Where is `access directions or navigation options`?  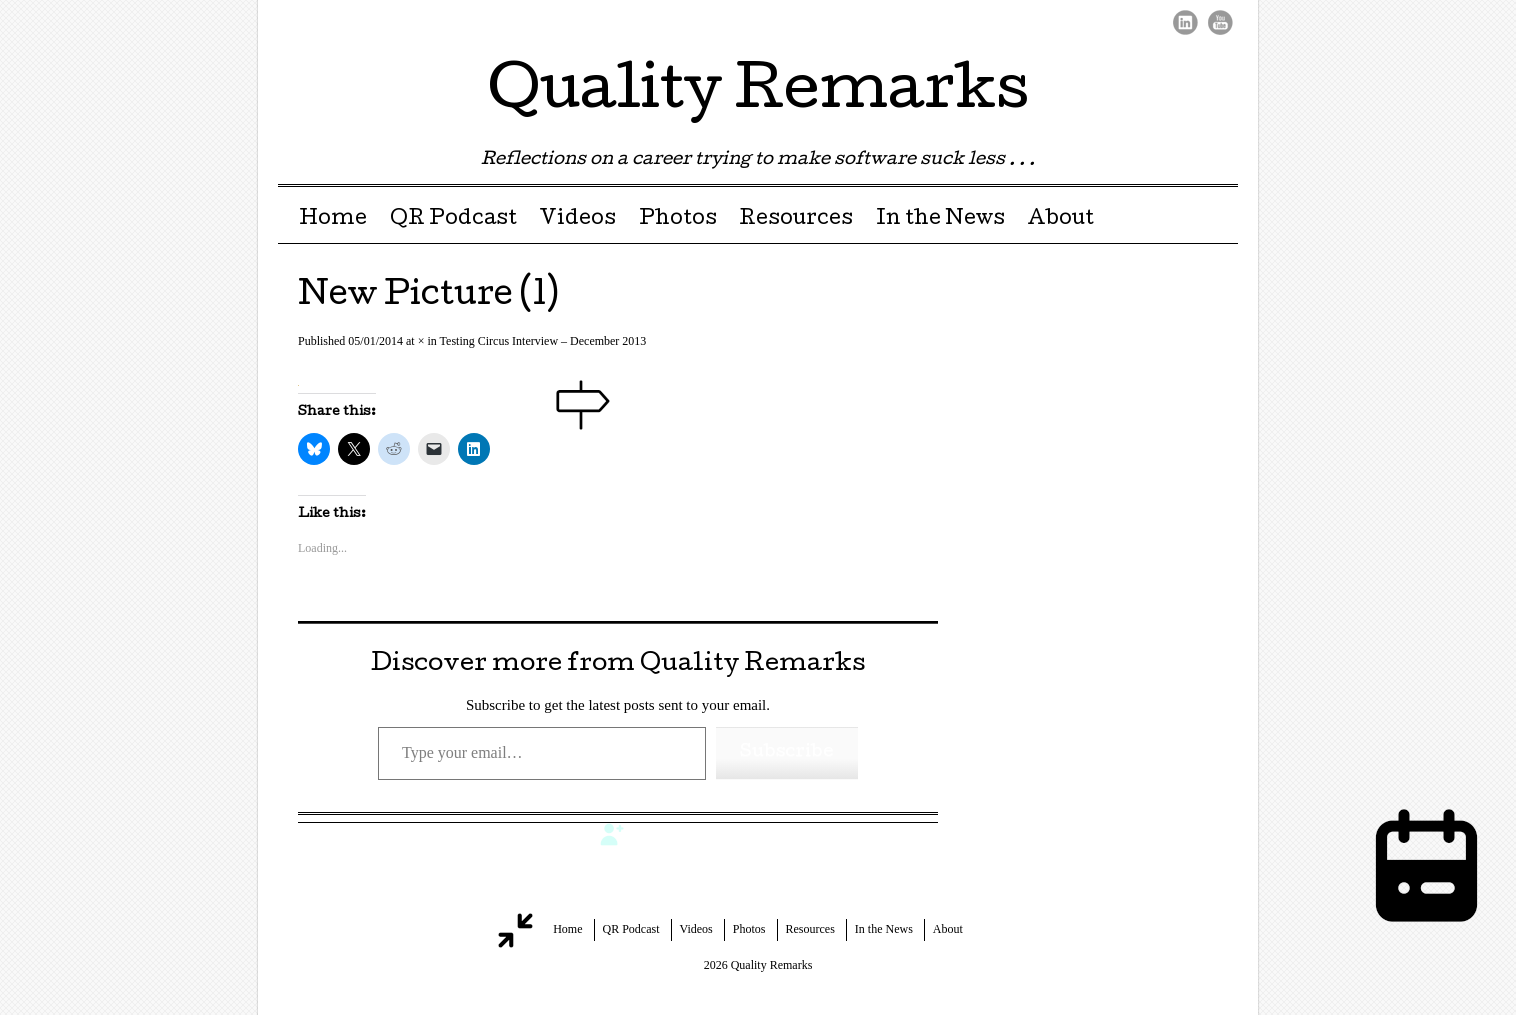
access directions or navigation options is located at coordinates (581, 405).